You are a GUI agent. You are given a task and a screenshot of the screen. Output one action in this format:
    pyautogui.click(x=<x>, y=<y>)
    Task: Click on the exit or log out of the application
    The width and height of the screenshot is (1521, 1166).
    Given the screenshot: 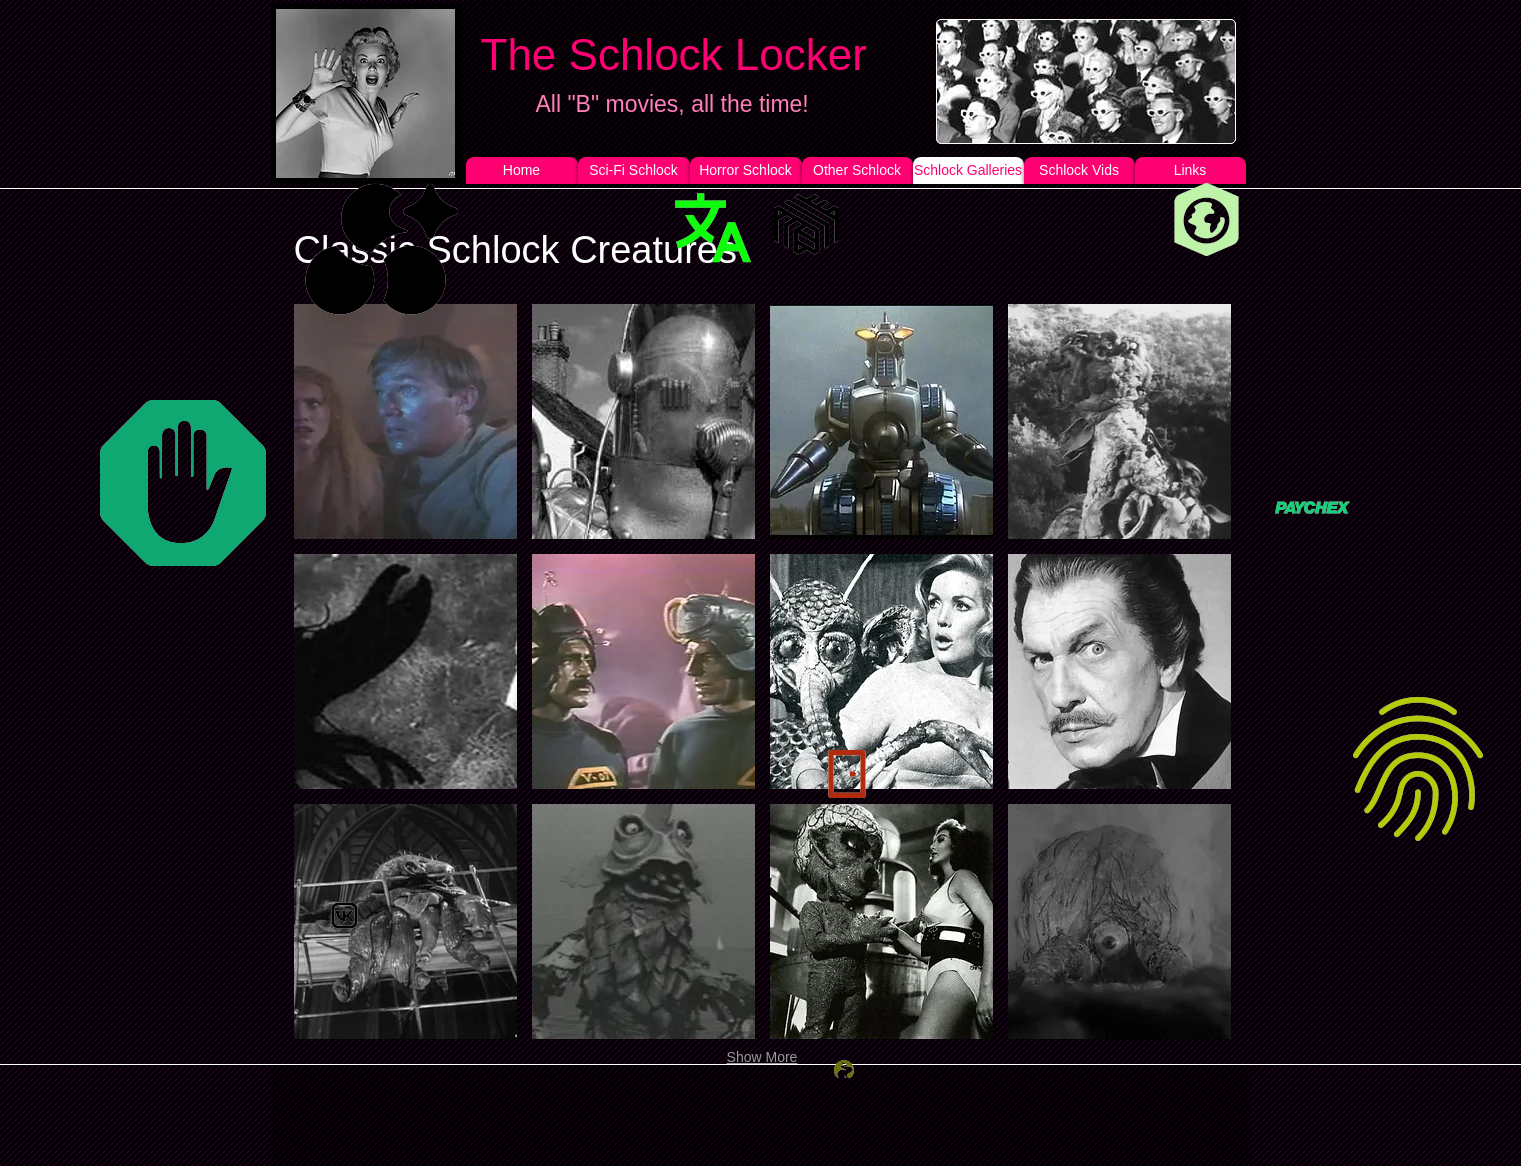 What is the action you would take?
    pyautogui.click(x=847, y=774)
    